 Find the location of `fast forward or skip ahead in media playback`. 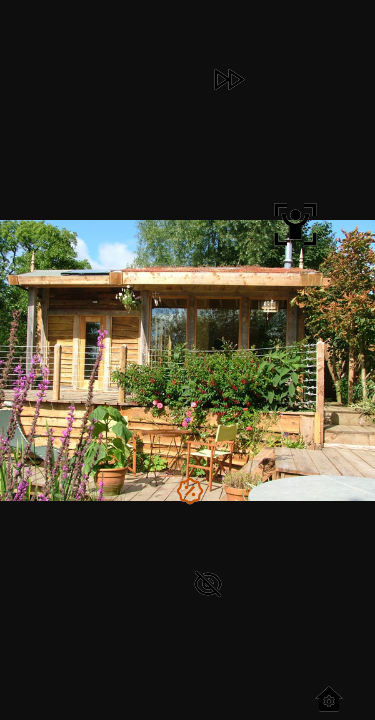

fast forward or skip ahead in media playback is located at coordinates (228, 79).